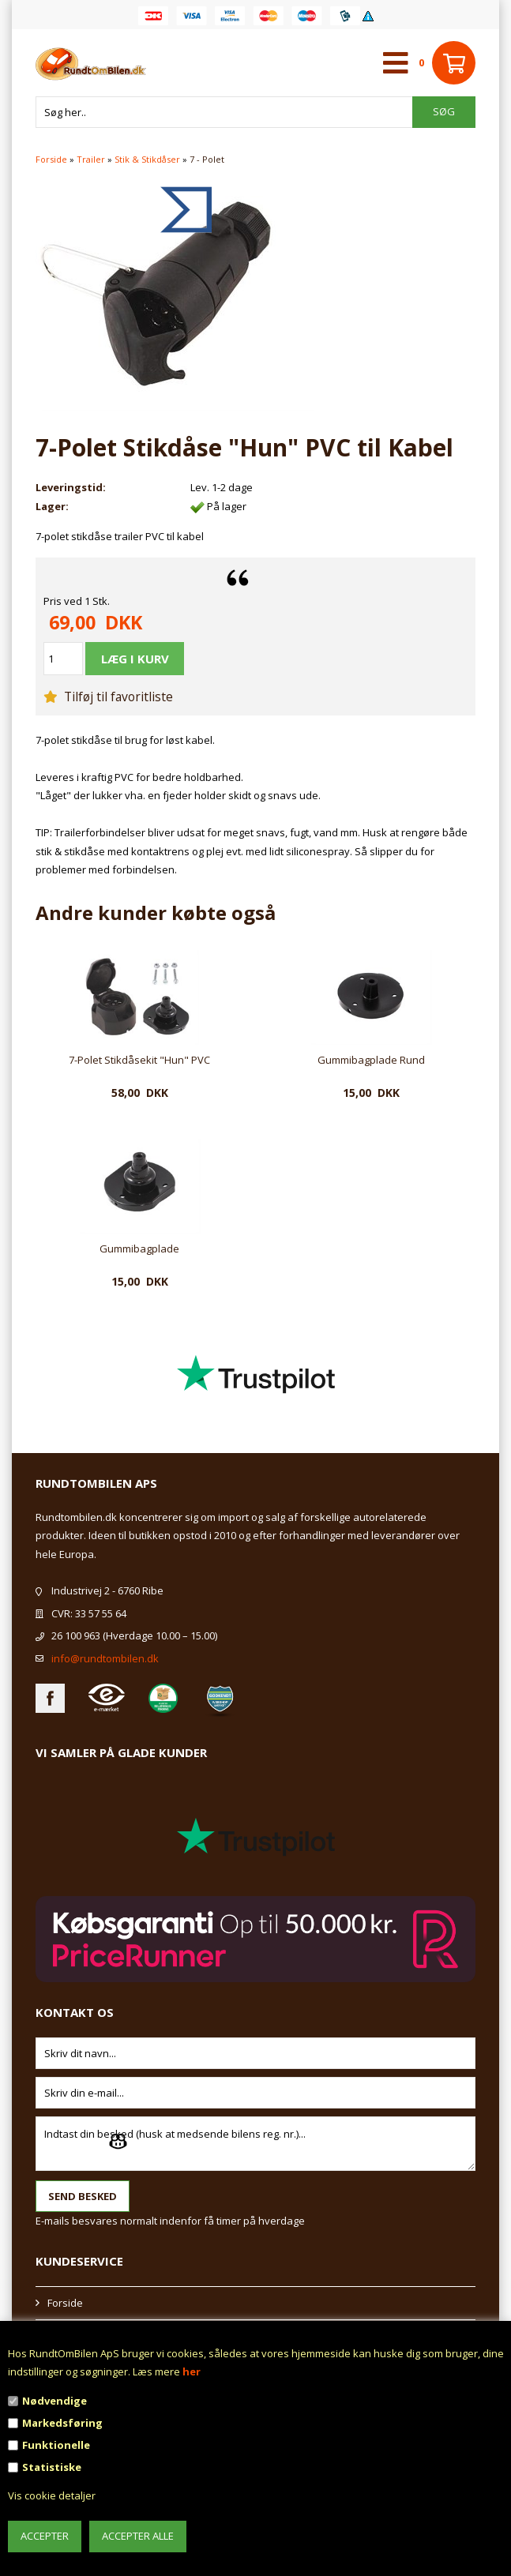 The image size is (511, 2576). What do you see at coordinates (186, 209) in the screenshot?
I see `open virustotal malware scanning service` at bounding box center [186, 209].